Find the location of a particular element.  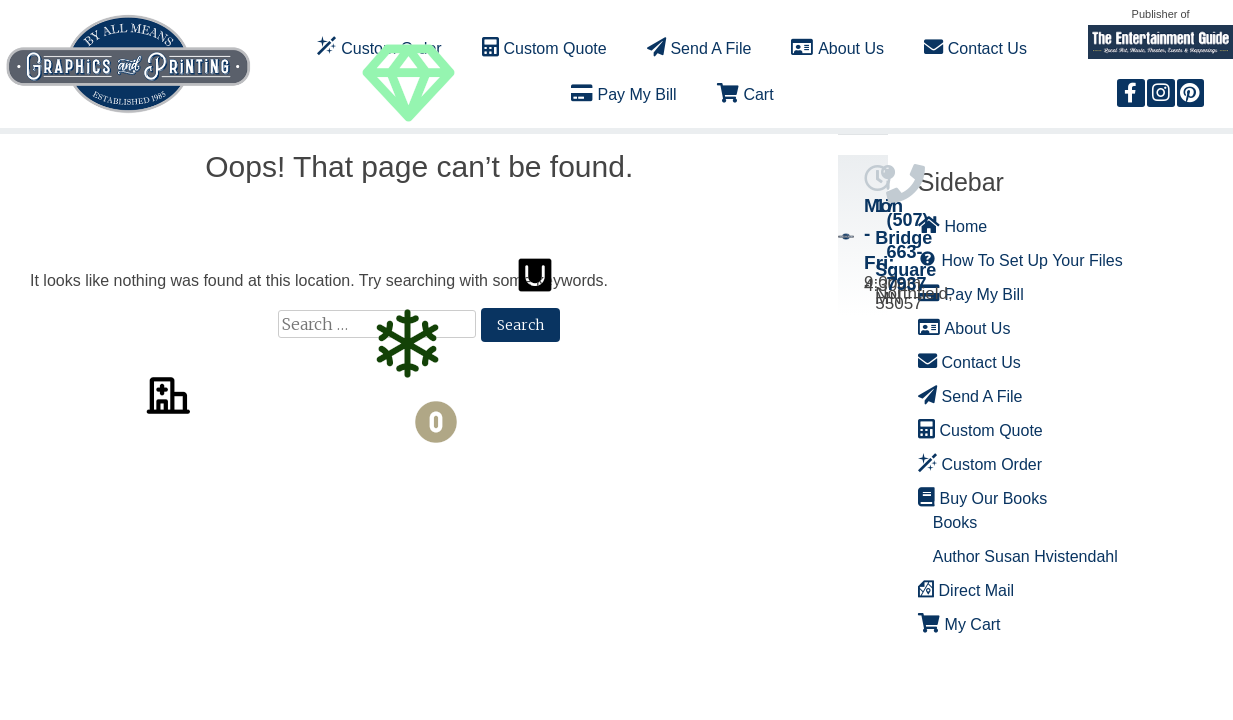

indicates zero items or notifications is located at coordinates (436, 422).